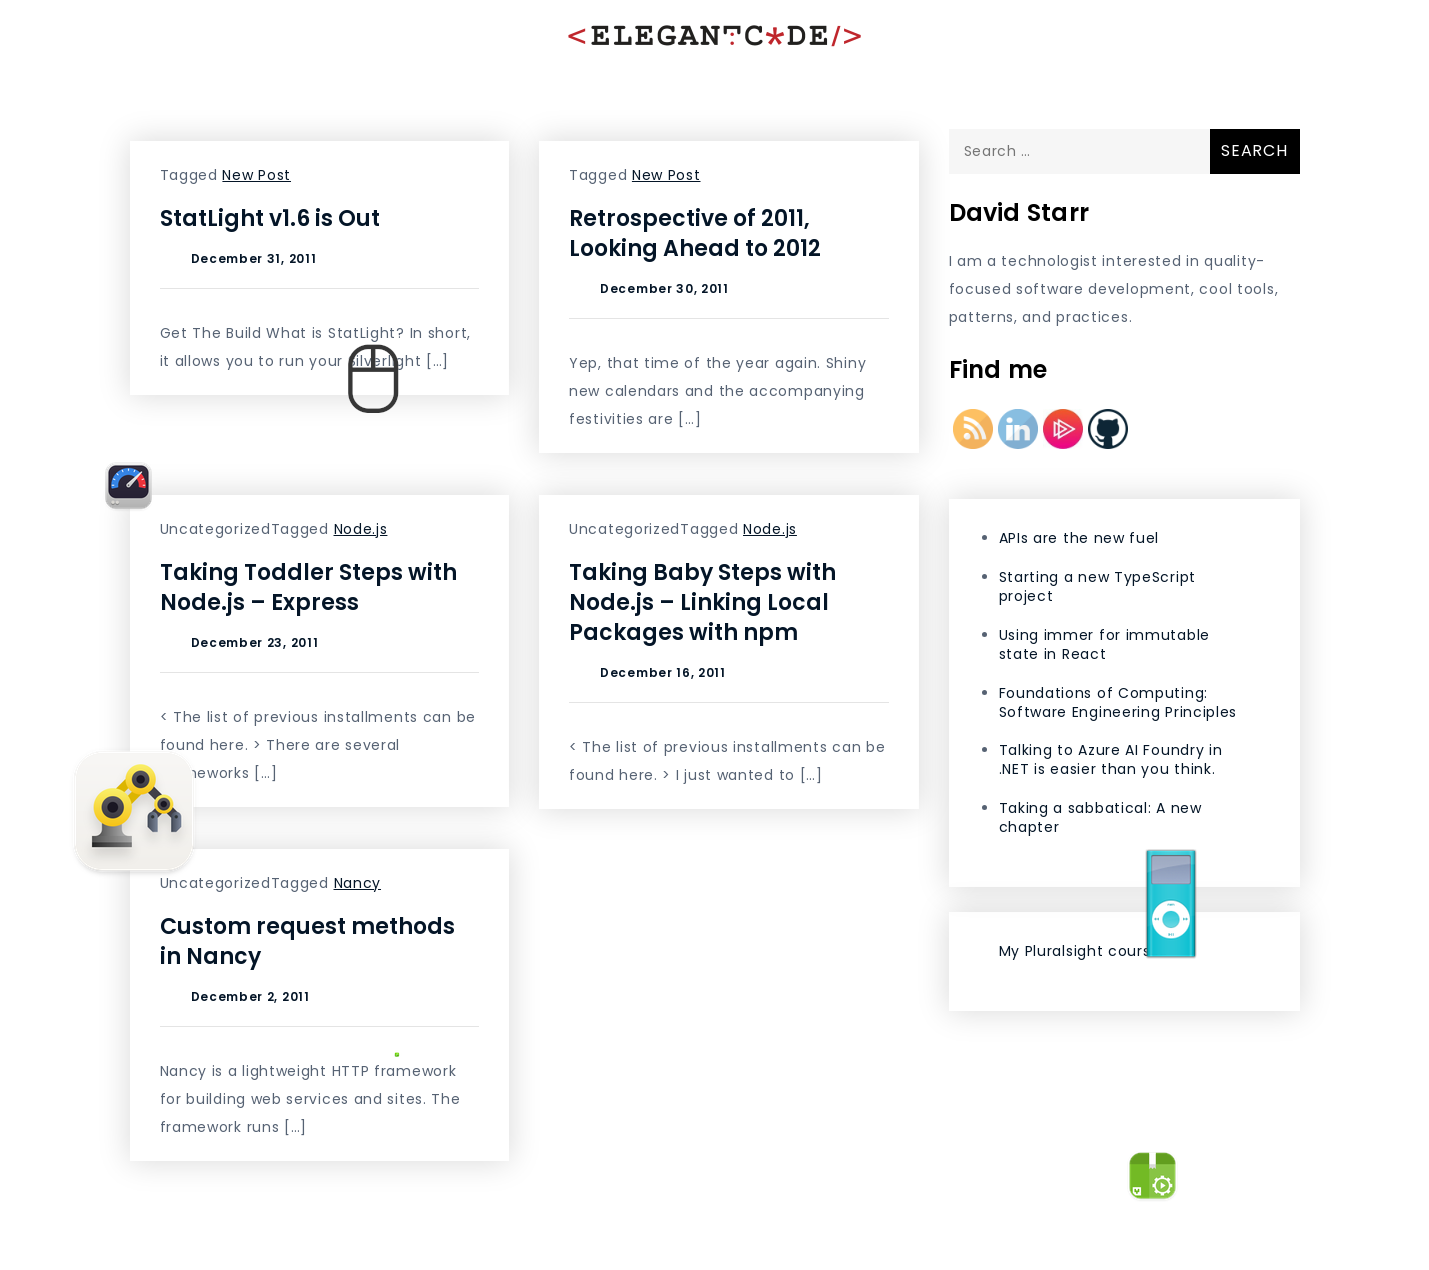  What do you see at coordinates (1171, 904) in the screenshot?
I see `iPod nano device connected` at bounding box center [1171, 904].